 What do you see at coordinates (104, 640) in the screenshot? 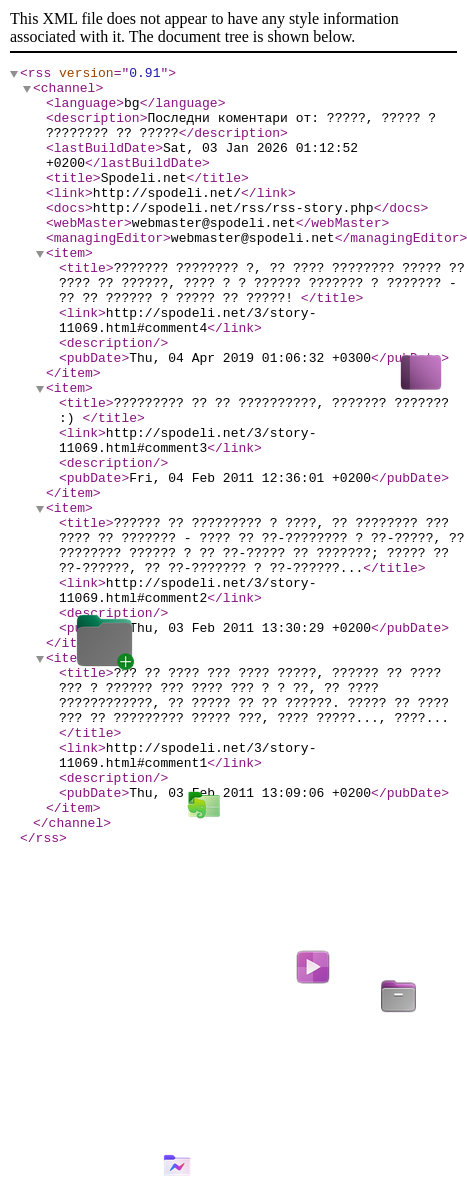
I see `create a new folder` at bounding box center [104, 640].